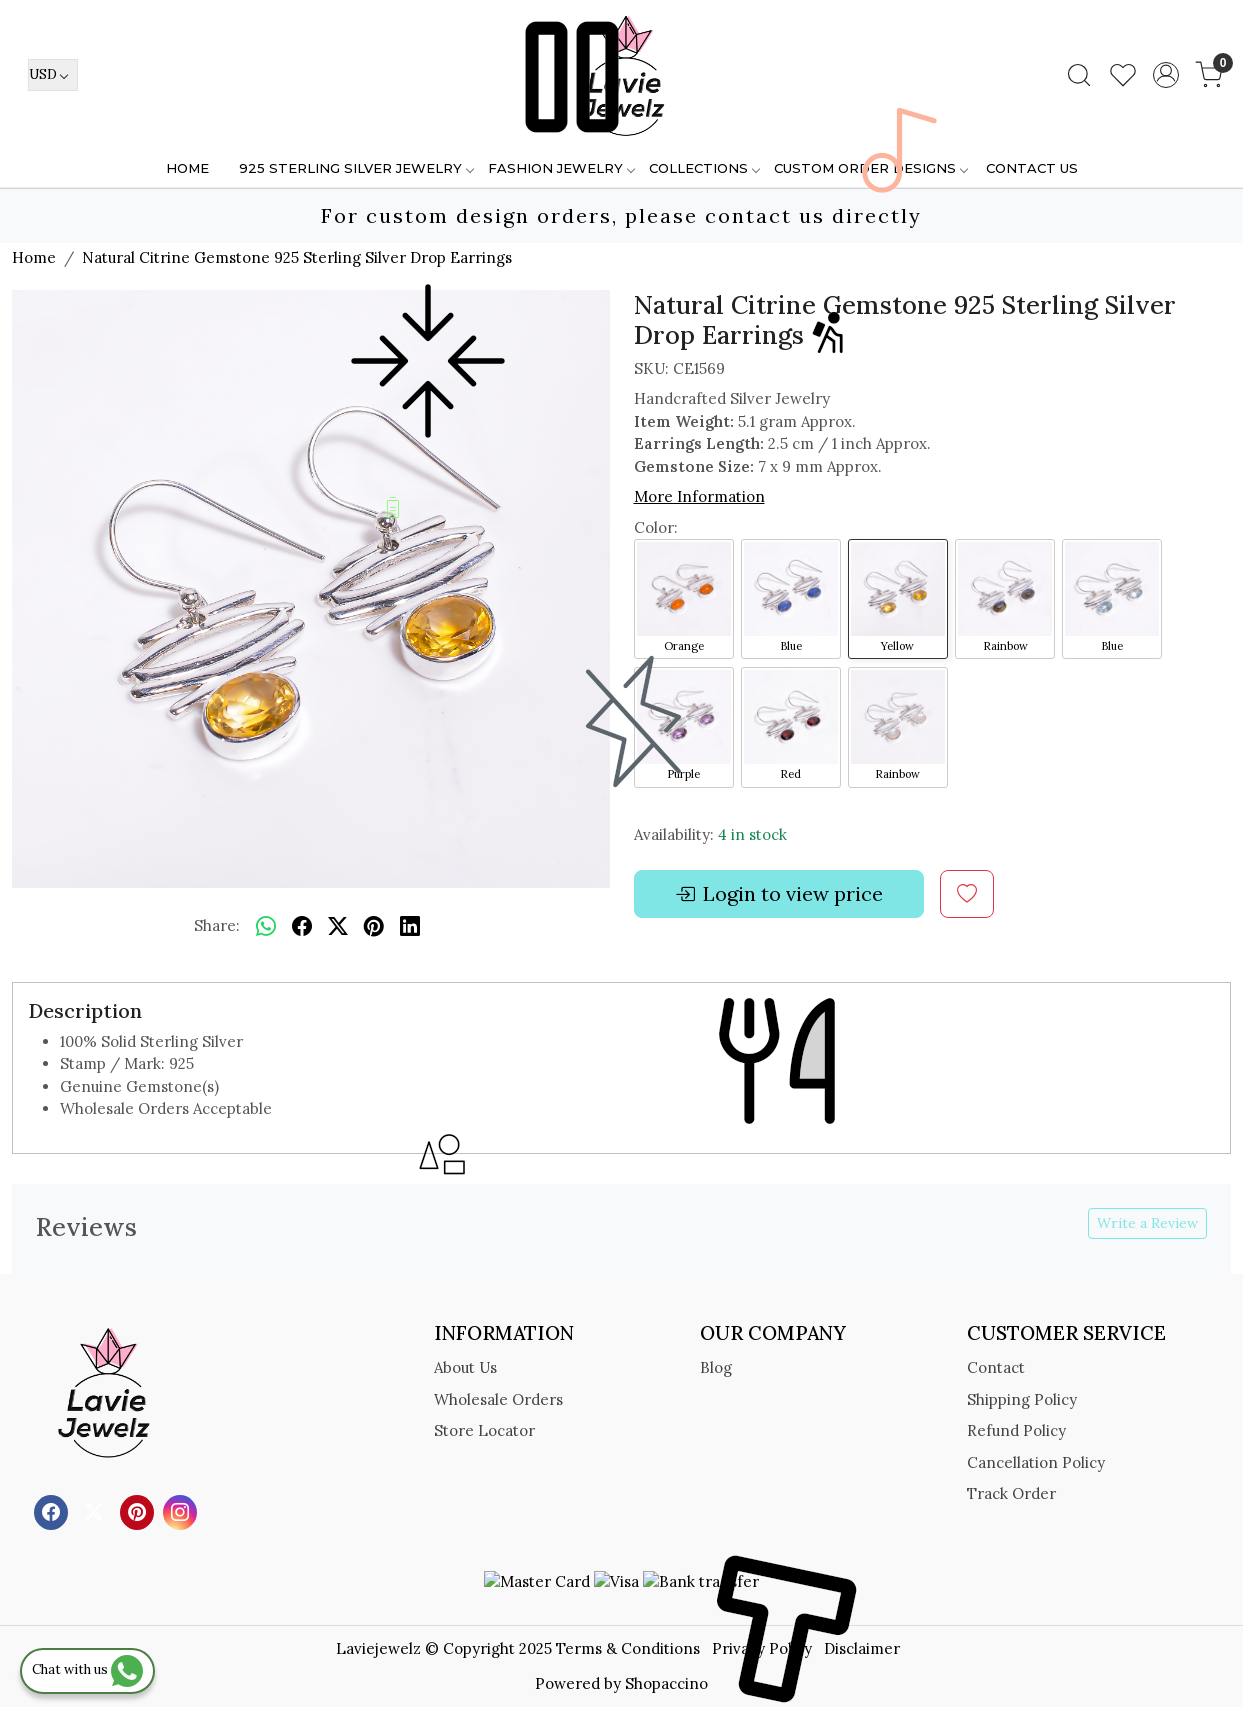 The width and height of the screenshot is (1243, 1719). I want to click on collapse or minimize content from all sides, so click(428, 361).